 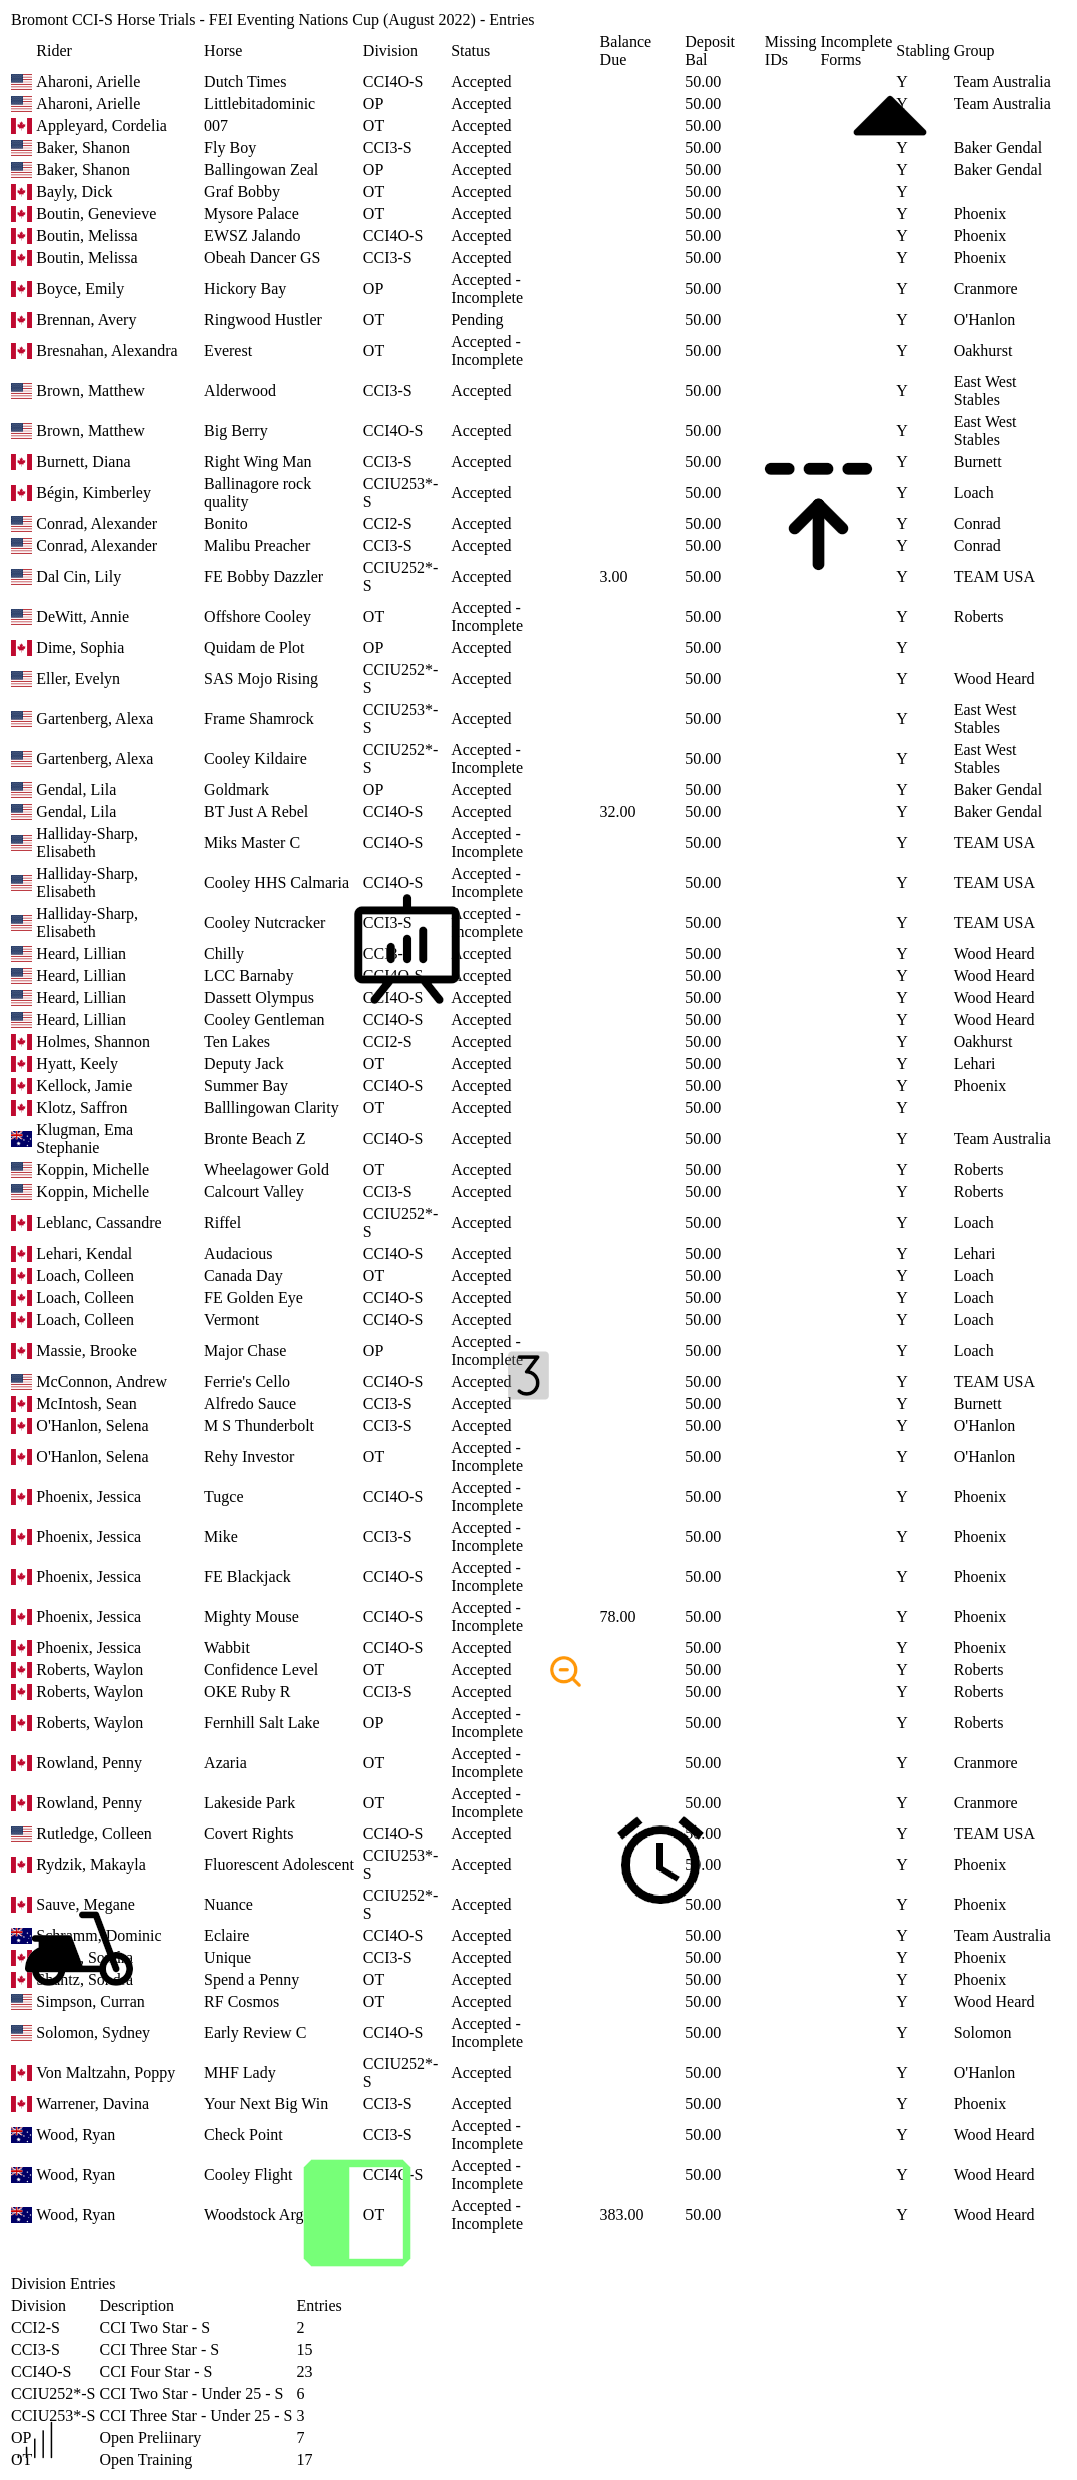 I want to click on view or manage alarms, so click(x=660, y=1860).